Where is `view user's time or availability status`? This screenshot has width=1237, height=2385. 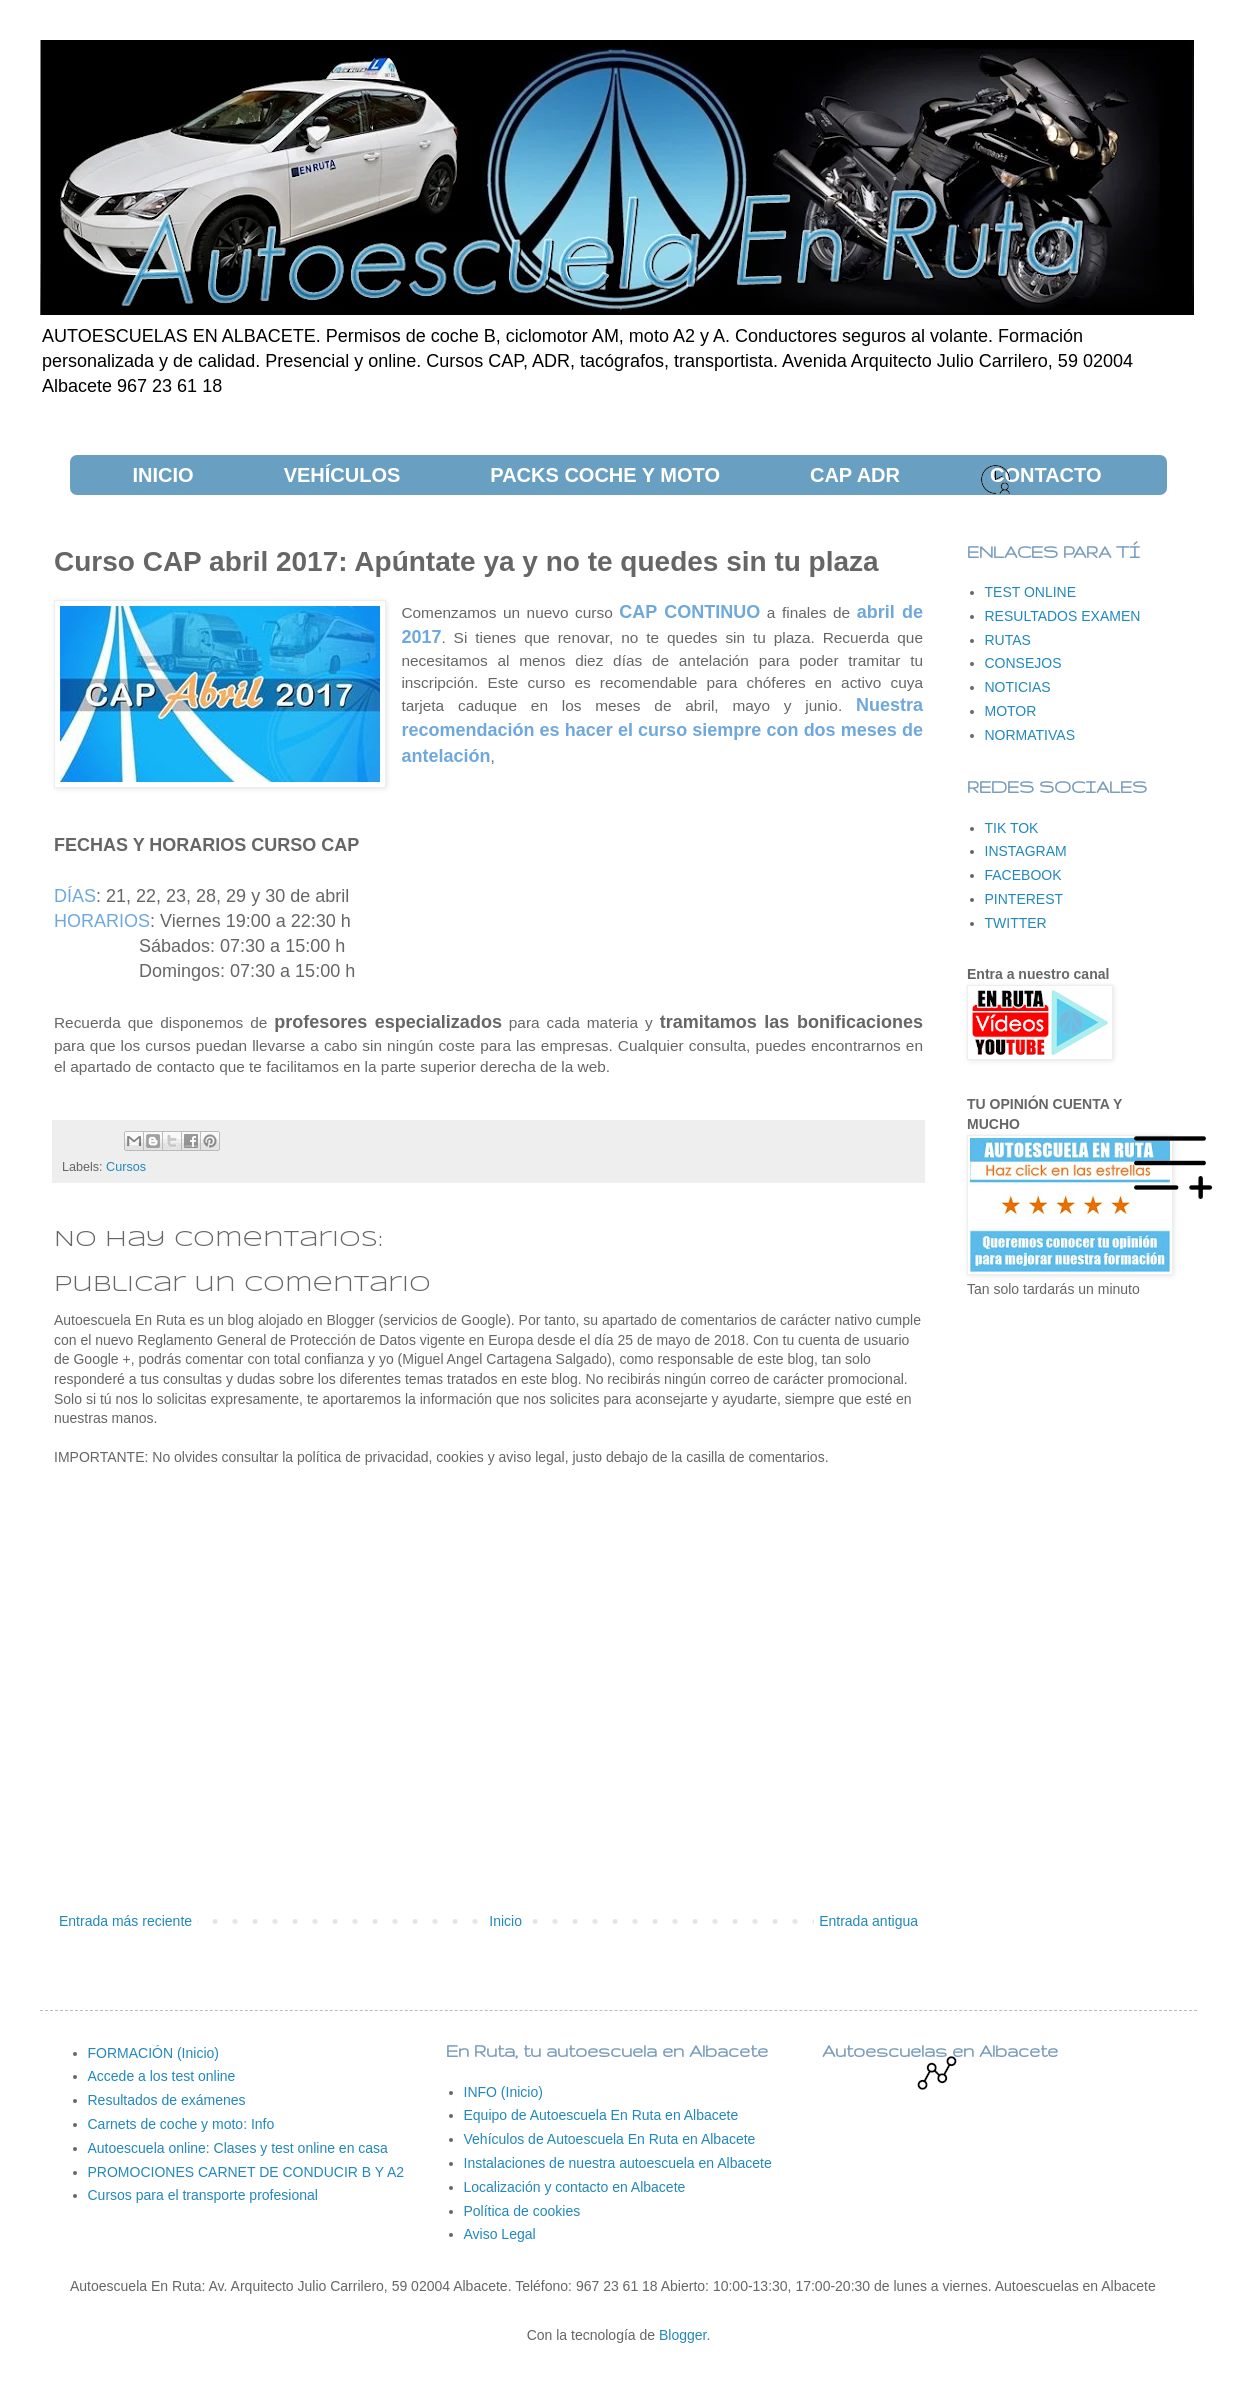
view user's time or availability status is located at coordinates (995, 479).